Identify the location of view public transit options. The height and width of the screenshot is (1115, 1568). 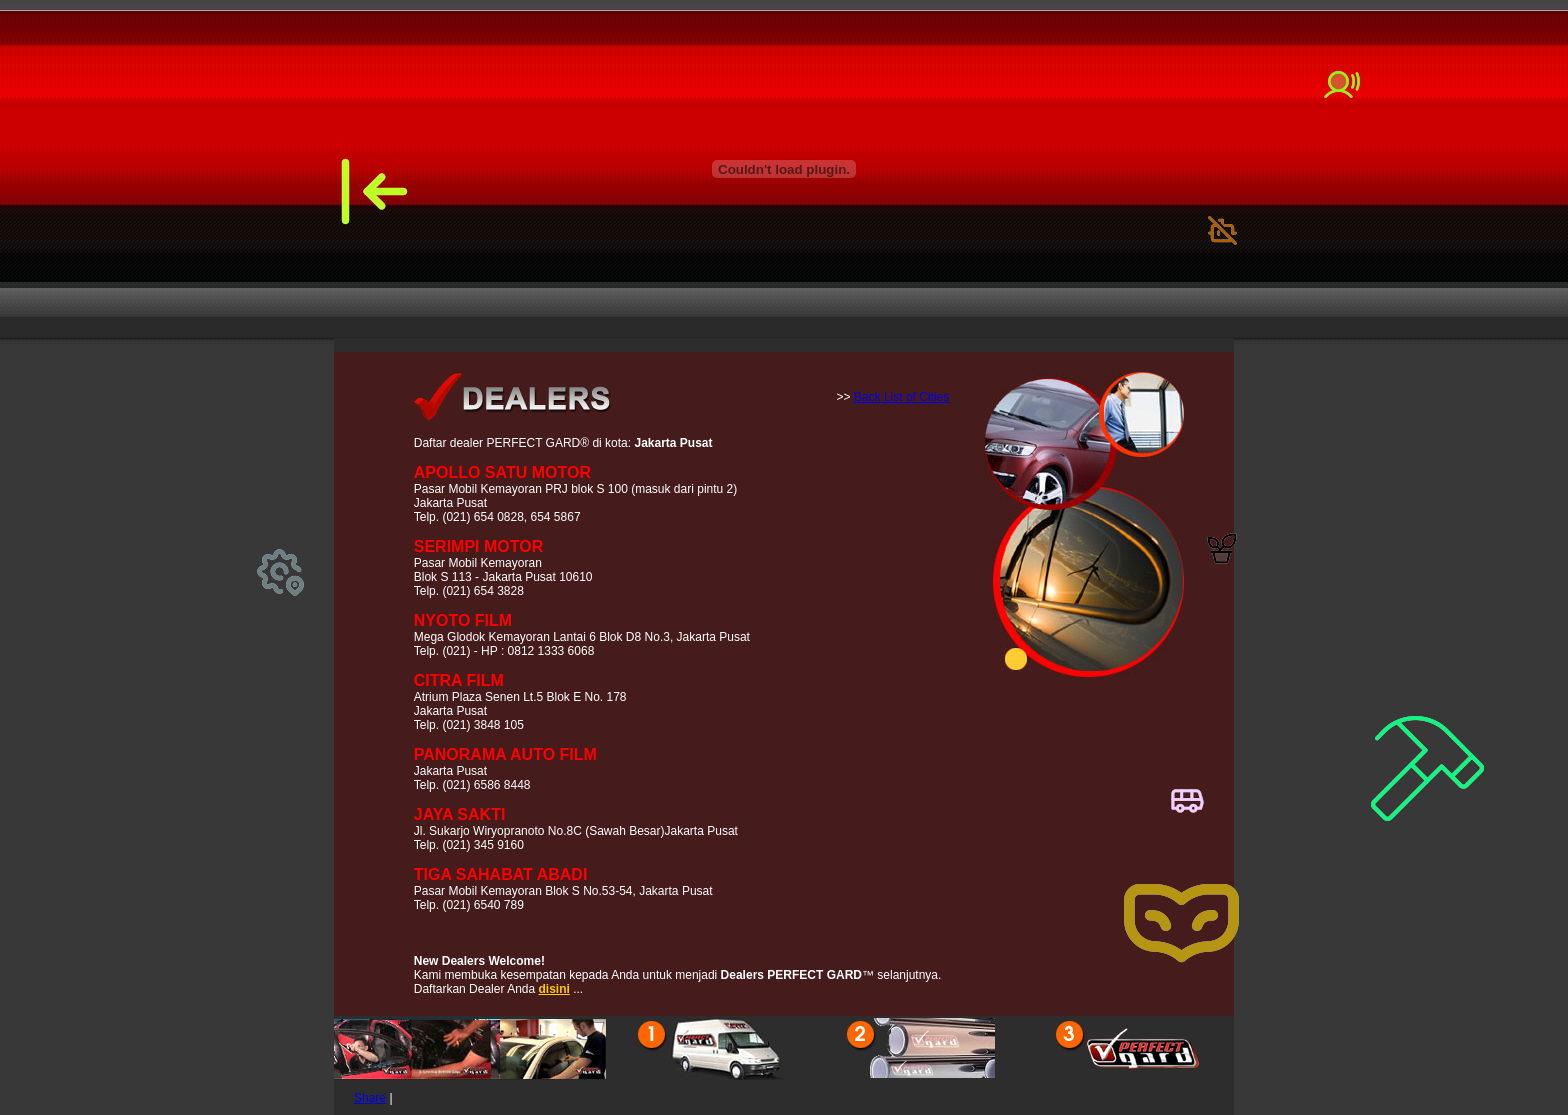
(1187, 799).